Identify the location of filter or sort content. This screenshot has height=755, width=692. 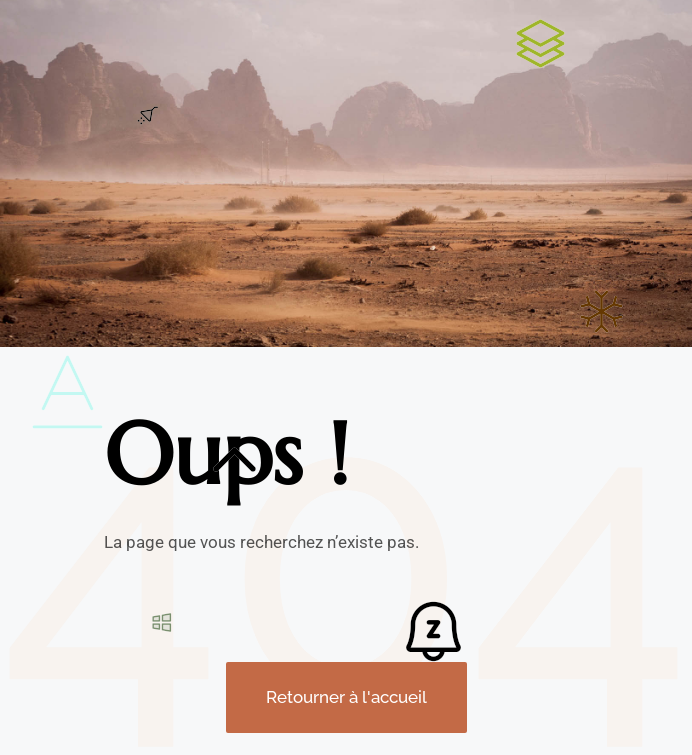
(147, 114).